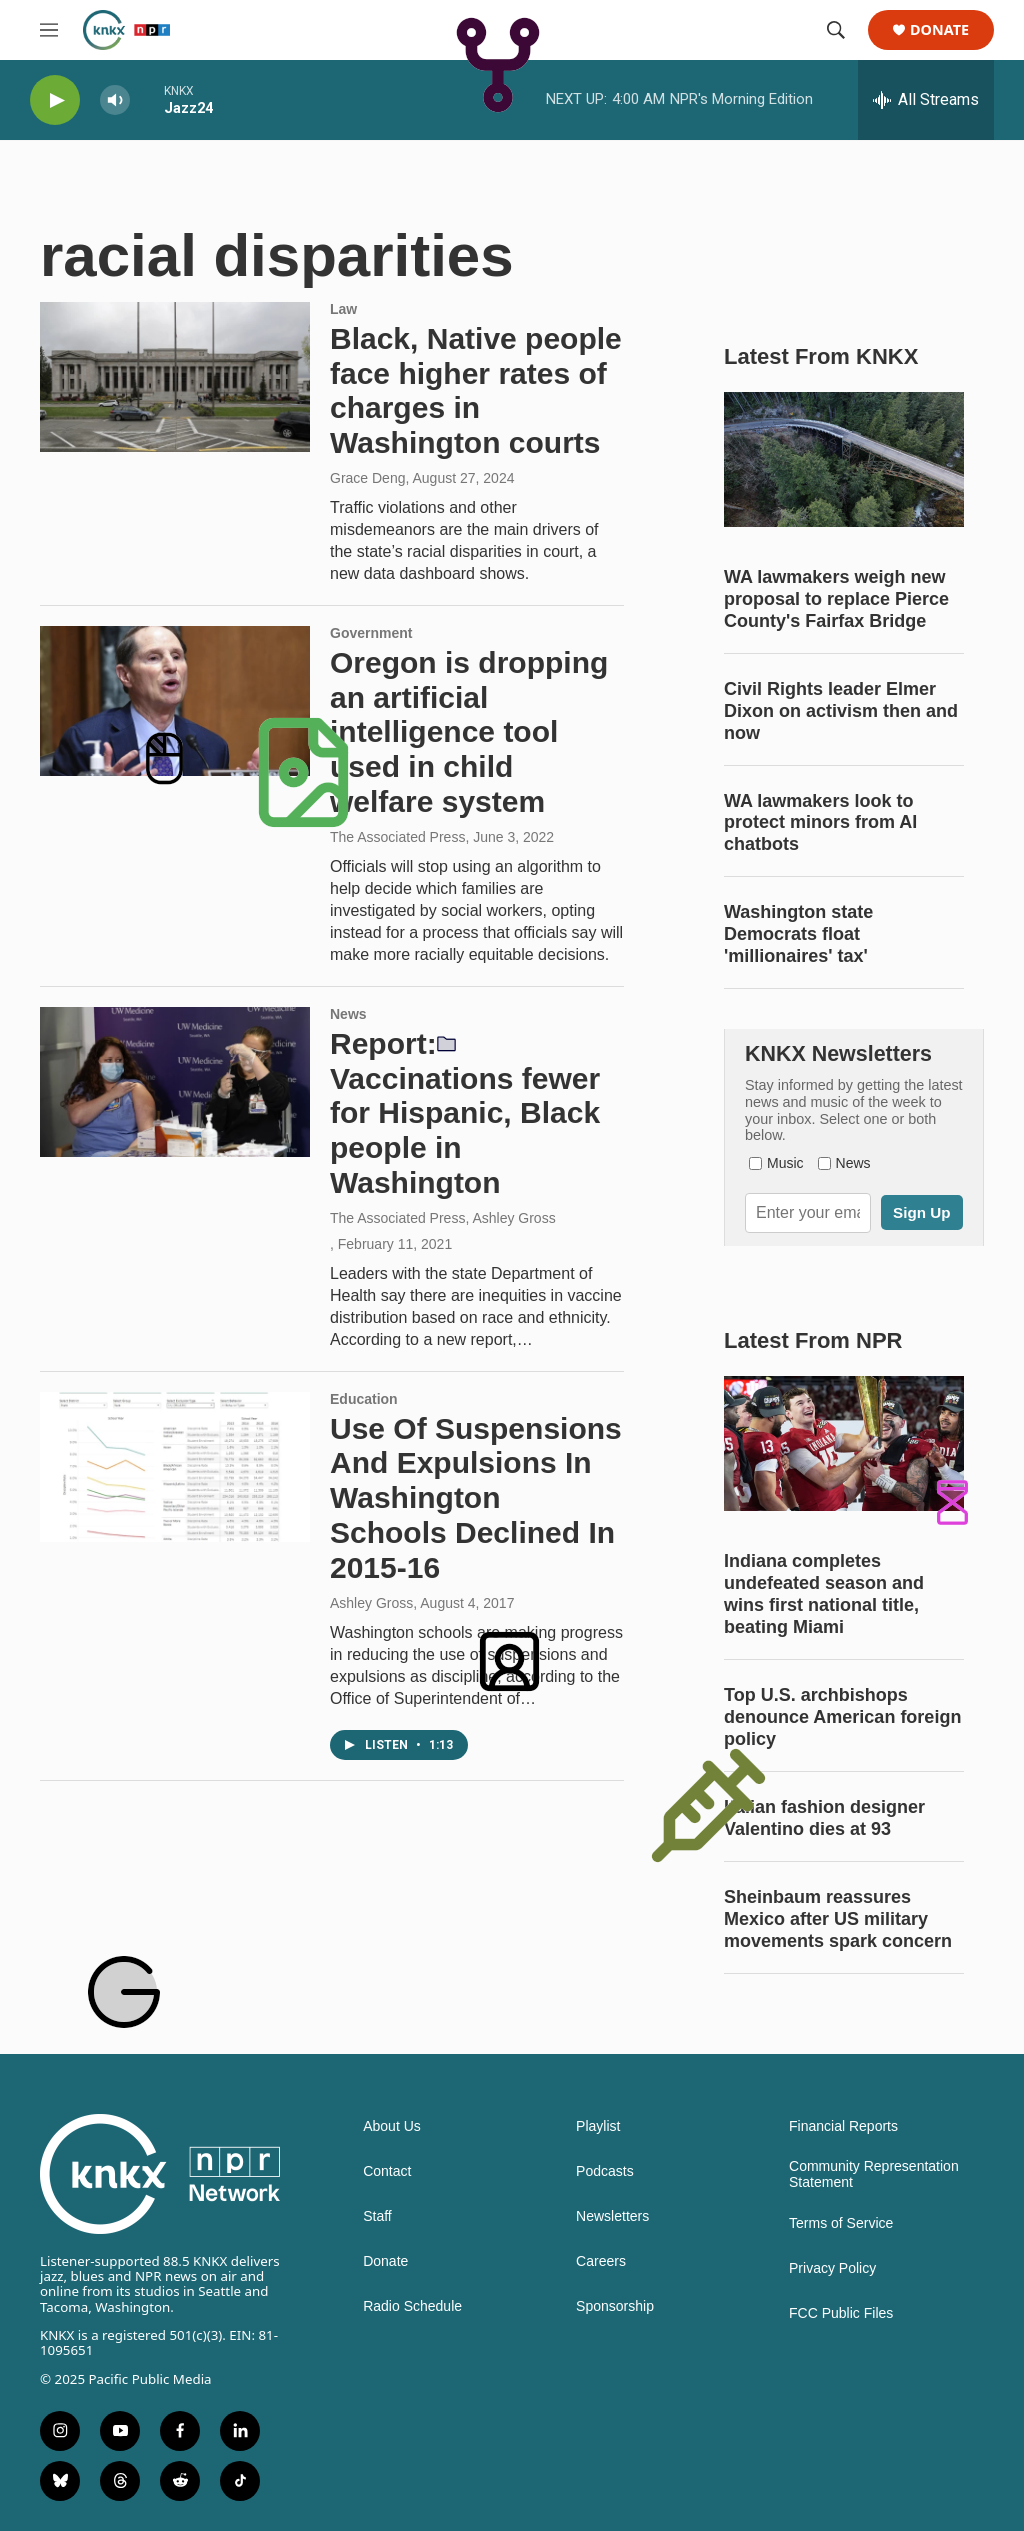 The image size is (1024, 2531). I want to click on access medical or health information, so click(708, 1805).